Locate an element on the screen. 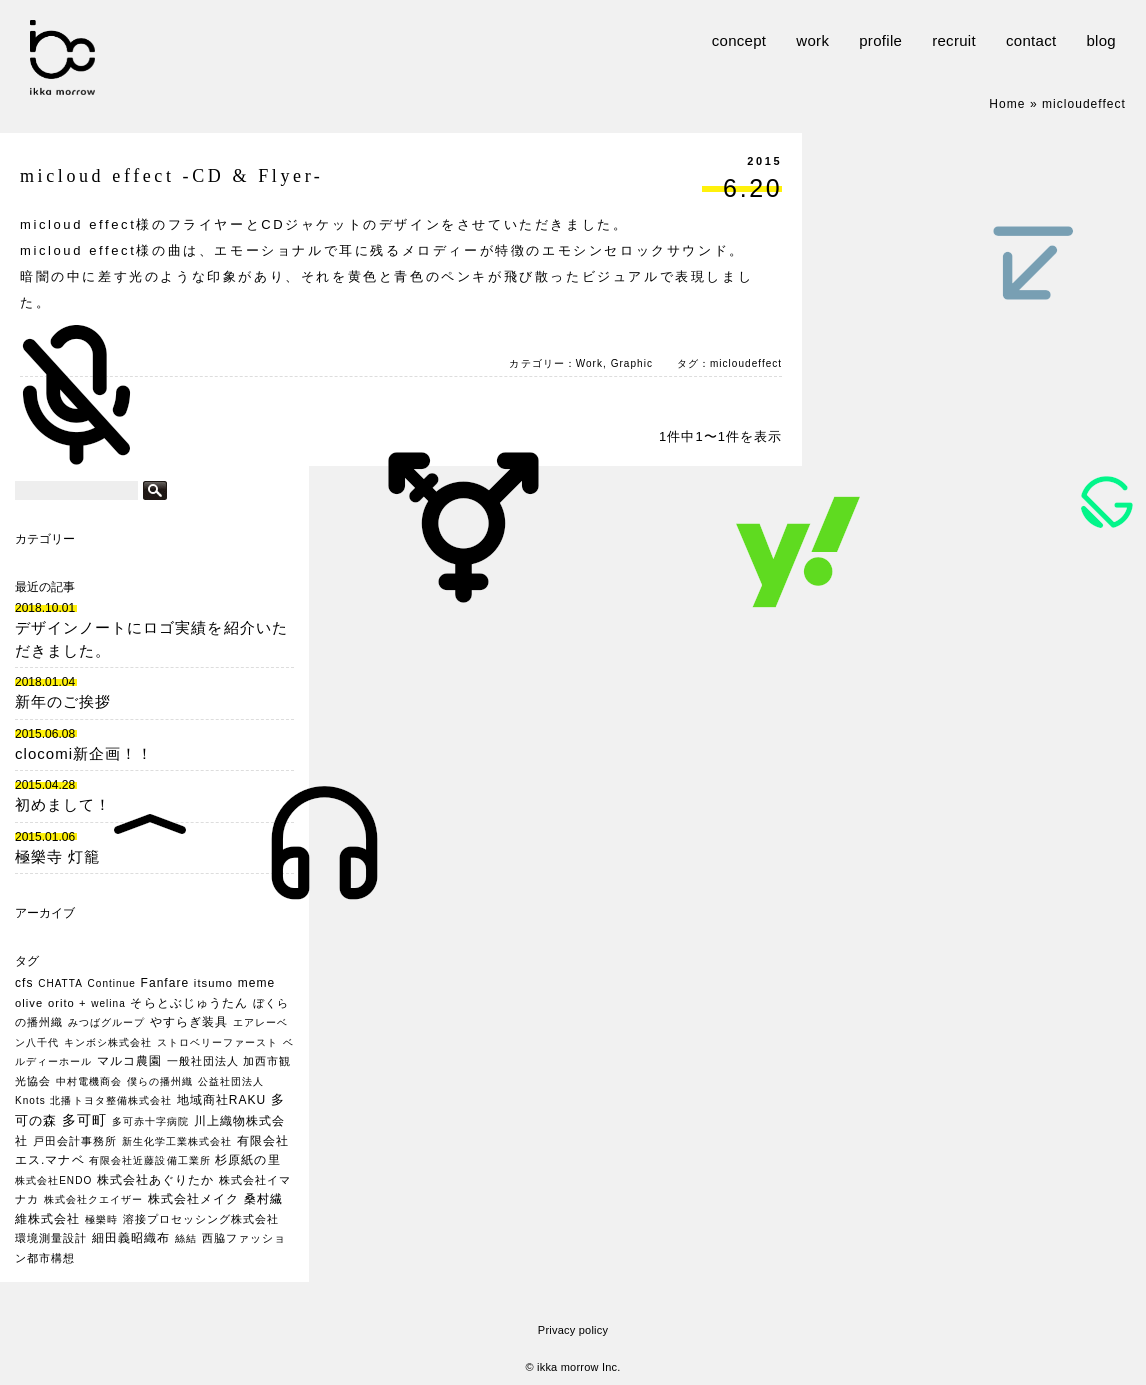  mute your microphone is located at coordinates (76, 392).